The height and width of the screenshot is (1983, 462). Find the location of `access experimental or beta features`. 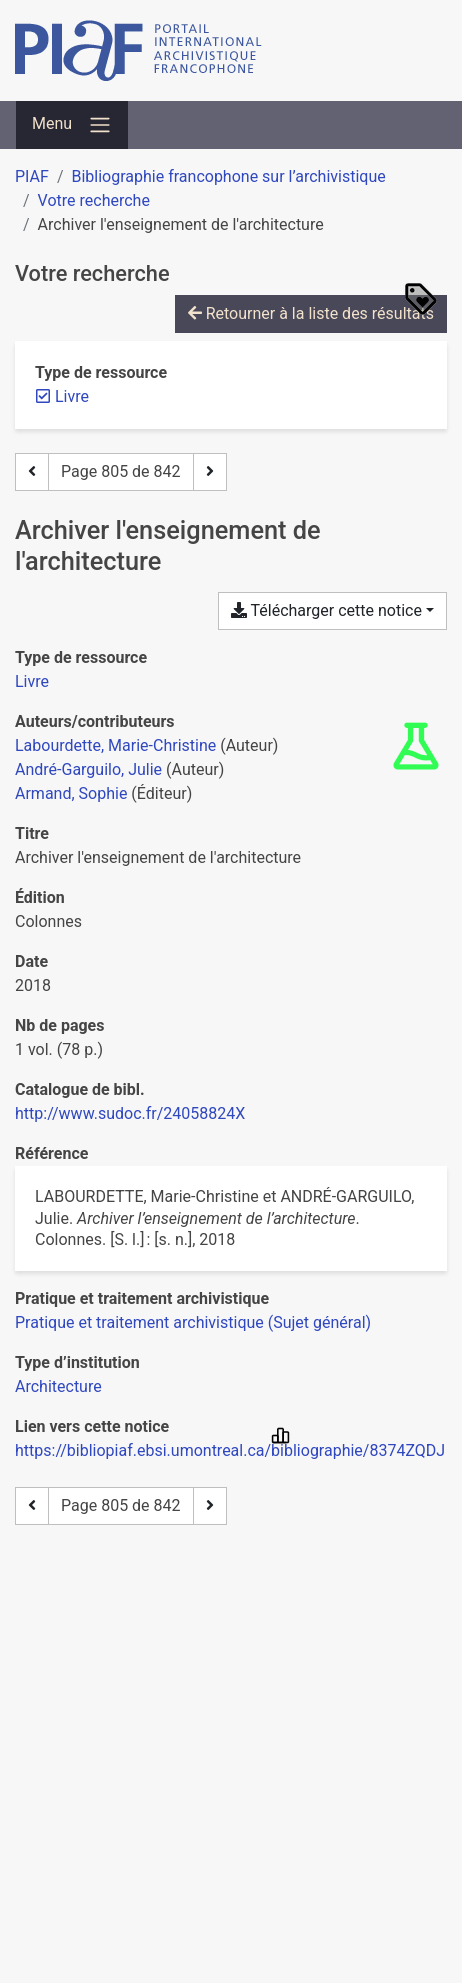

access experimental or beta features is located at coordinates (416, 747).